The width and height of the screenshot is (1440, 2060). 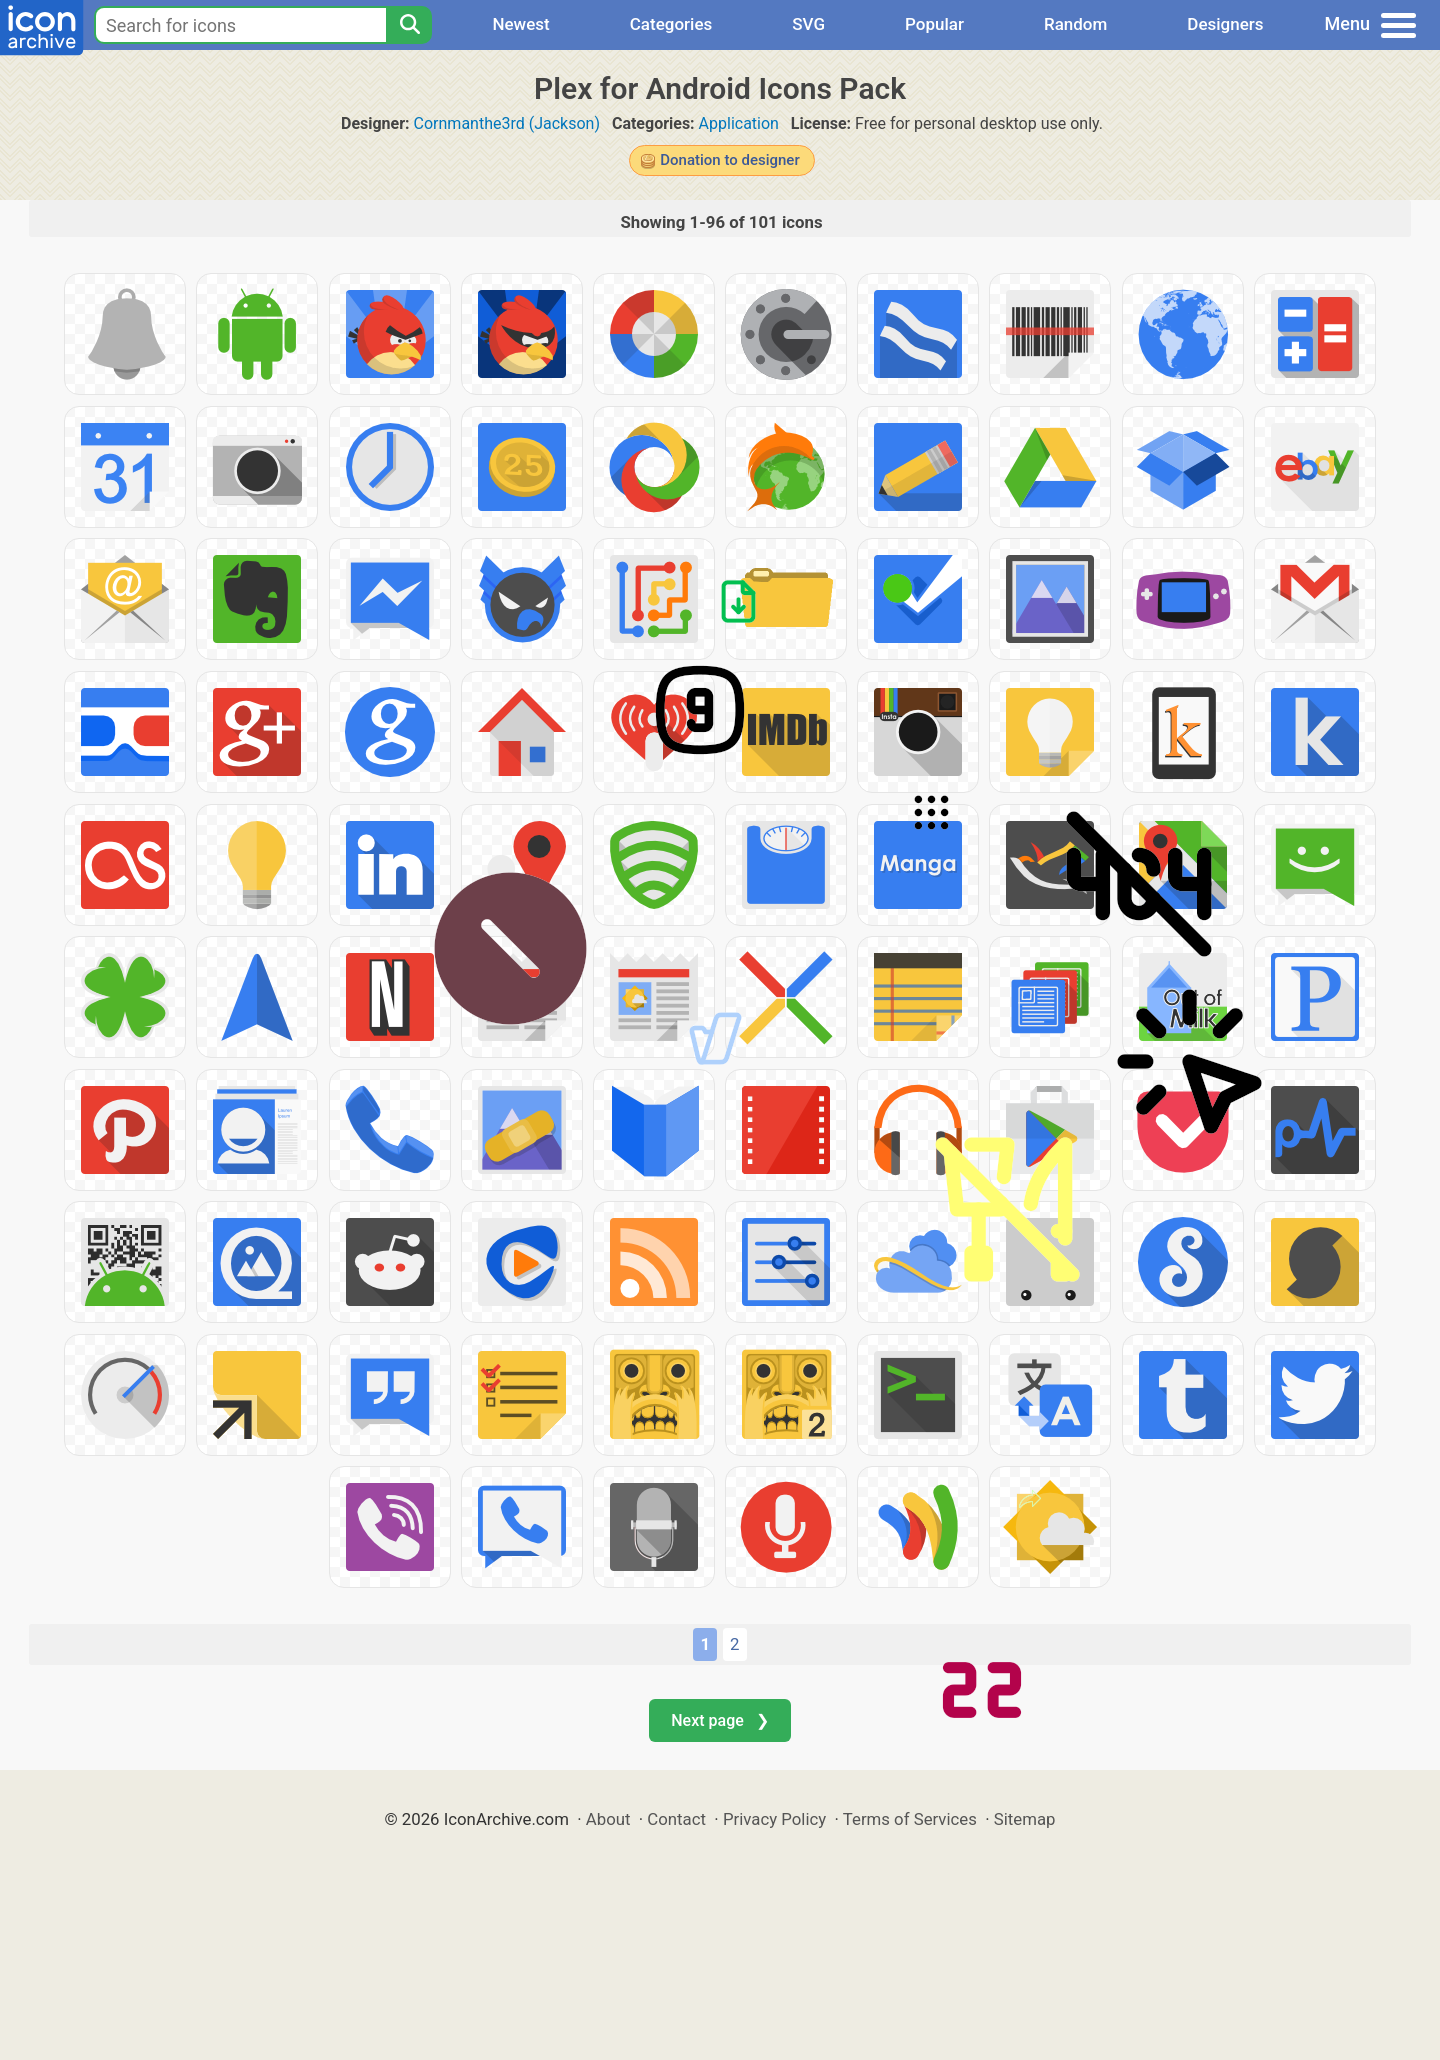 I want to click on indicates 404 error detection is disabled, so click(x=1139, y=884).